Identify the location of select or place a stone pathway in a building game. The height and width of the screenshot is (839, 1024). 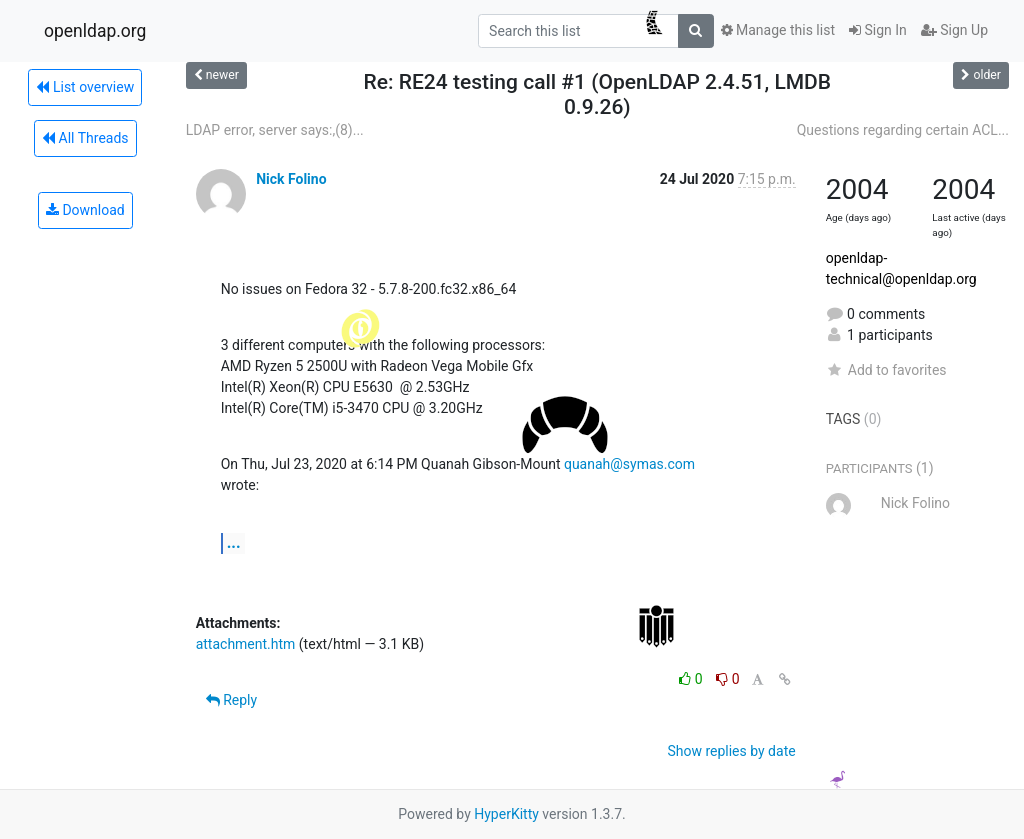
(654, 22).